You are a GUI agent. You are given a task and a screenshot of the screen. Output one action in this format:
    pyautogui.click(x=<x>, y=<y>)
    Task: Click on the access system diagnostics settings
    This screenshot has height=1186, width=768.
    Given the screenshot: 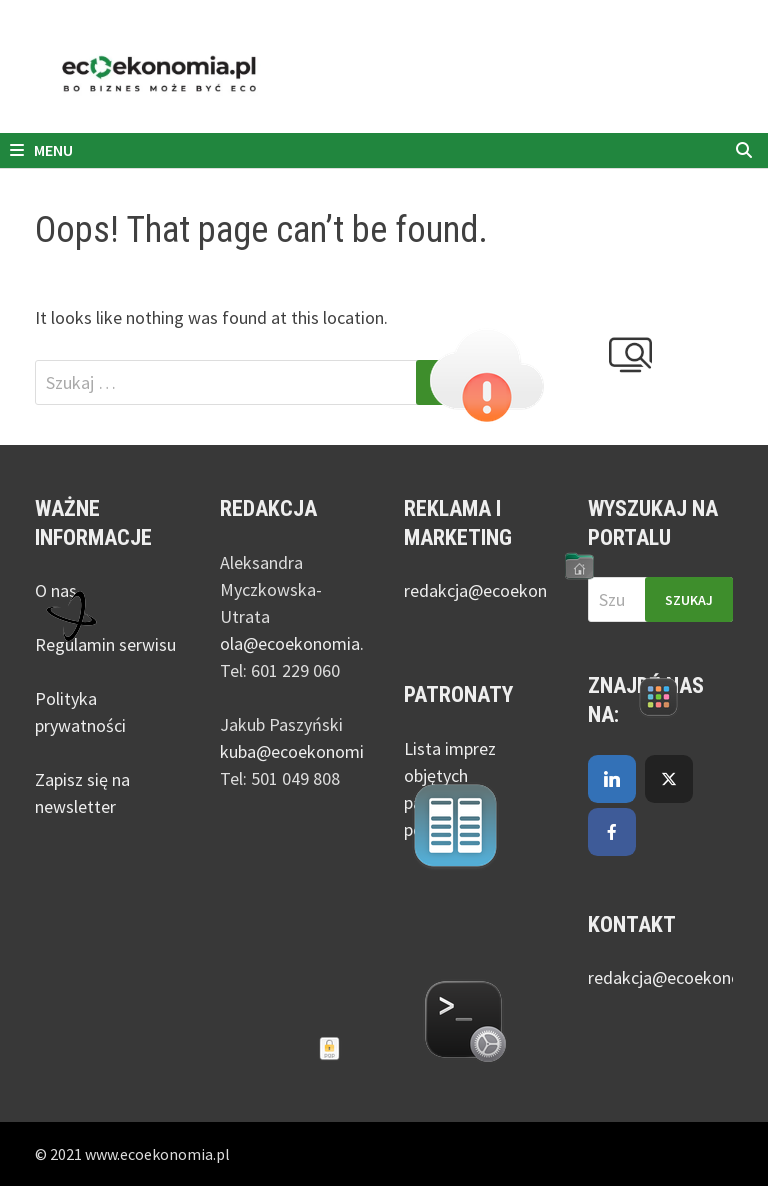 What is the action you would take?
    pyautogui.click(x=630, y=353)
    